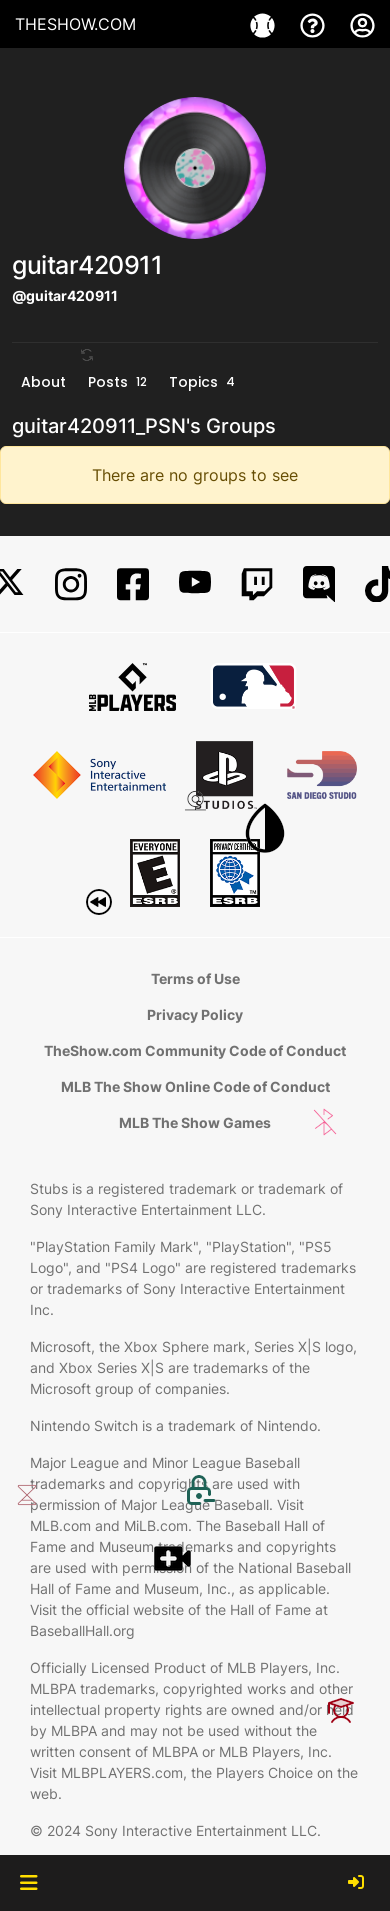  I want to click on indicates time running low or nearly expired, so click(27, 1495).